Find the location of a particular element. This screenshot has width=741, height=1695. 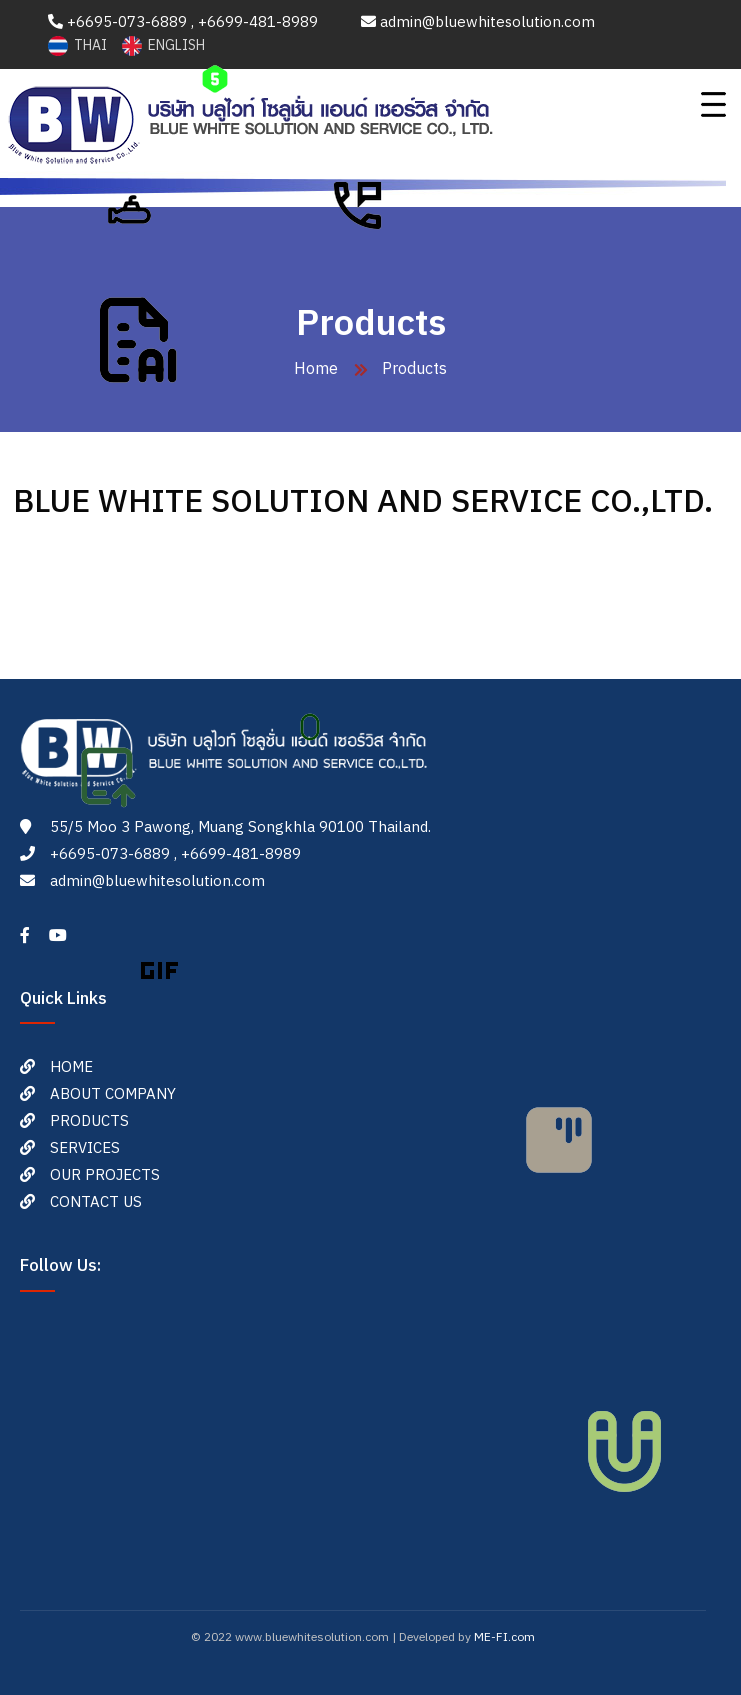

upload content to tablet device is located at coordinates (104, 776).